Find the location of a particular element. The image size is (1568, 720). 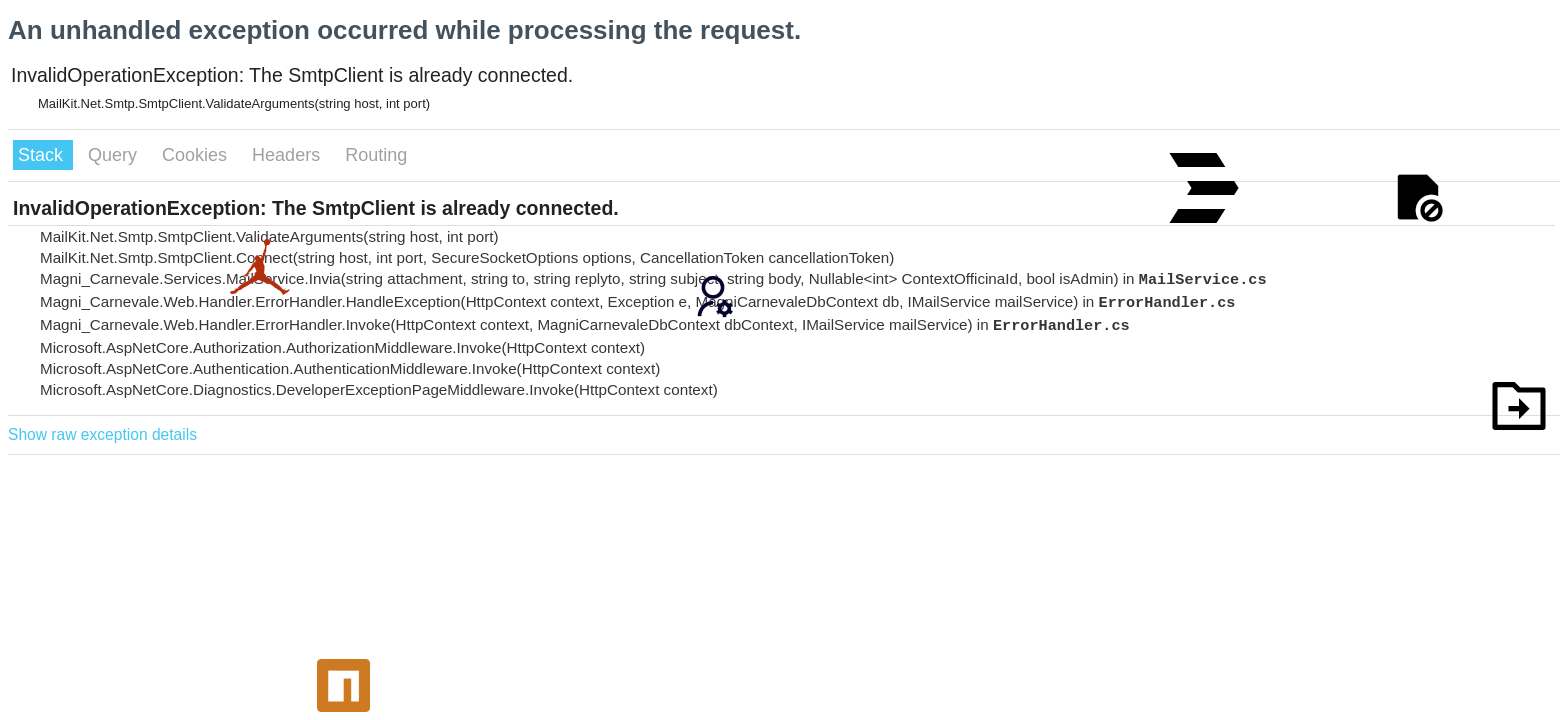

file access denied or restricted is located at coordinates (1418, 197).